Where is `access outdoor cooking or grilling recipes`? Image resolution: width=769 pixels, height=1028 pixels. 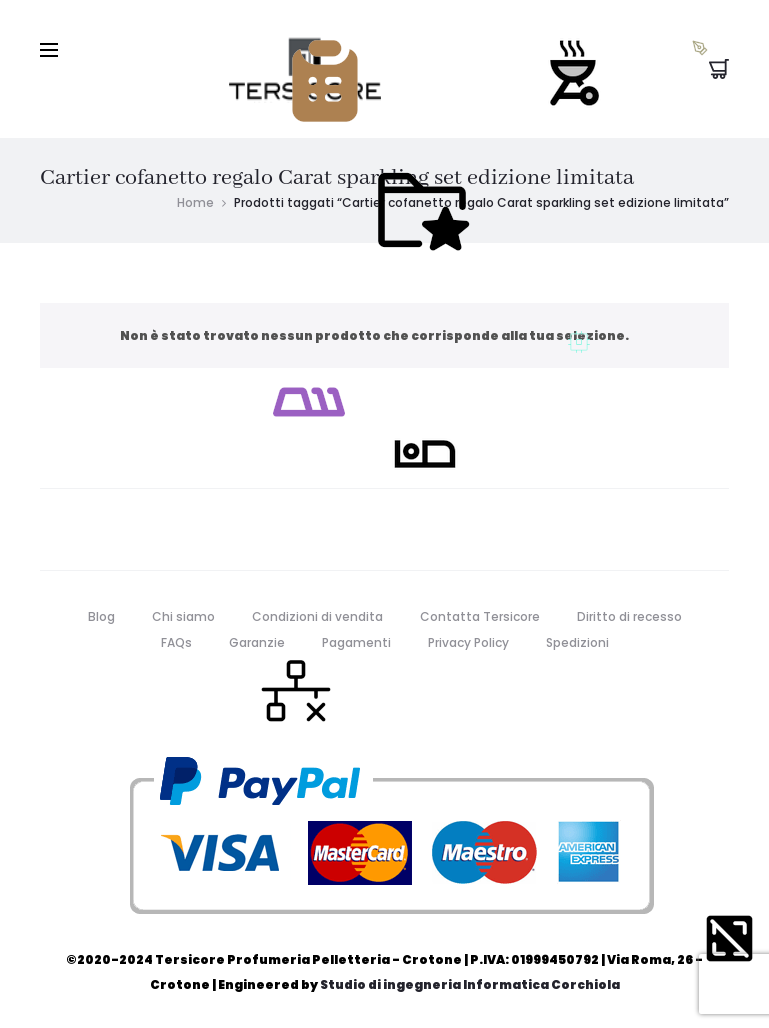 access outdoor cooking or grilling recipes is located at coordinates (573, 73).